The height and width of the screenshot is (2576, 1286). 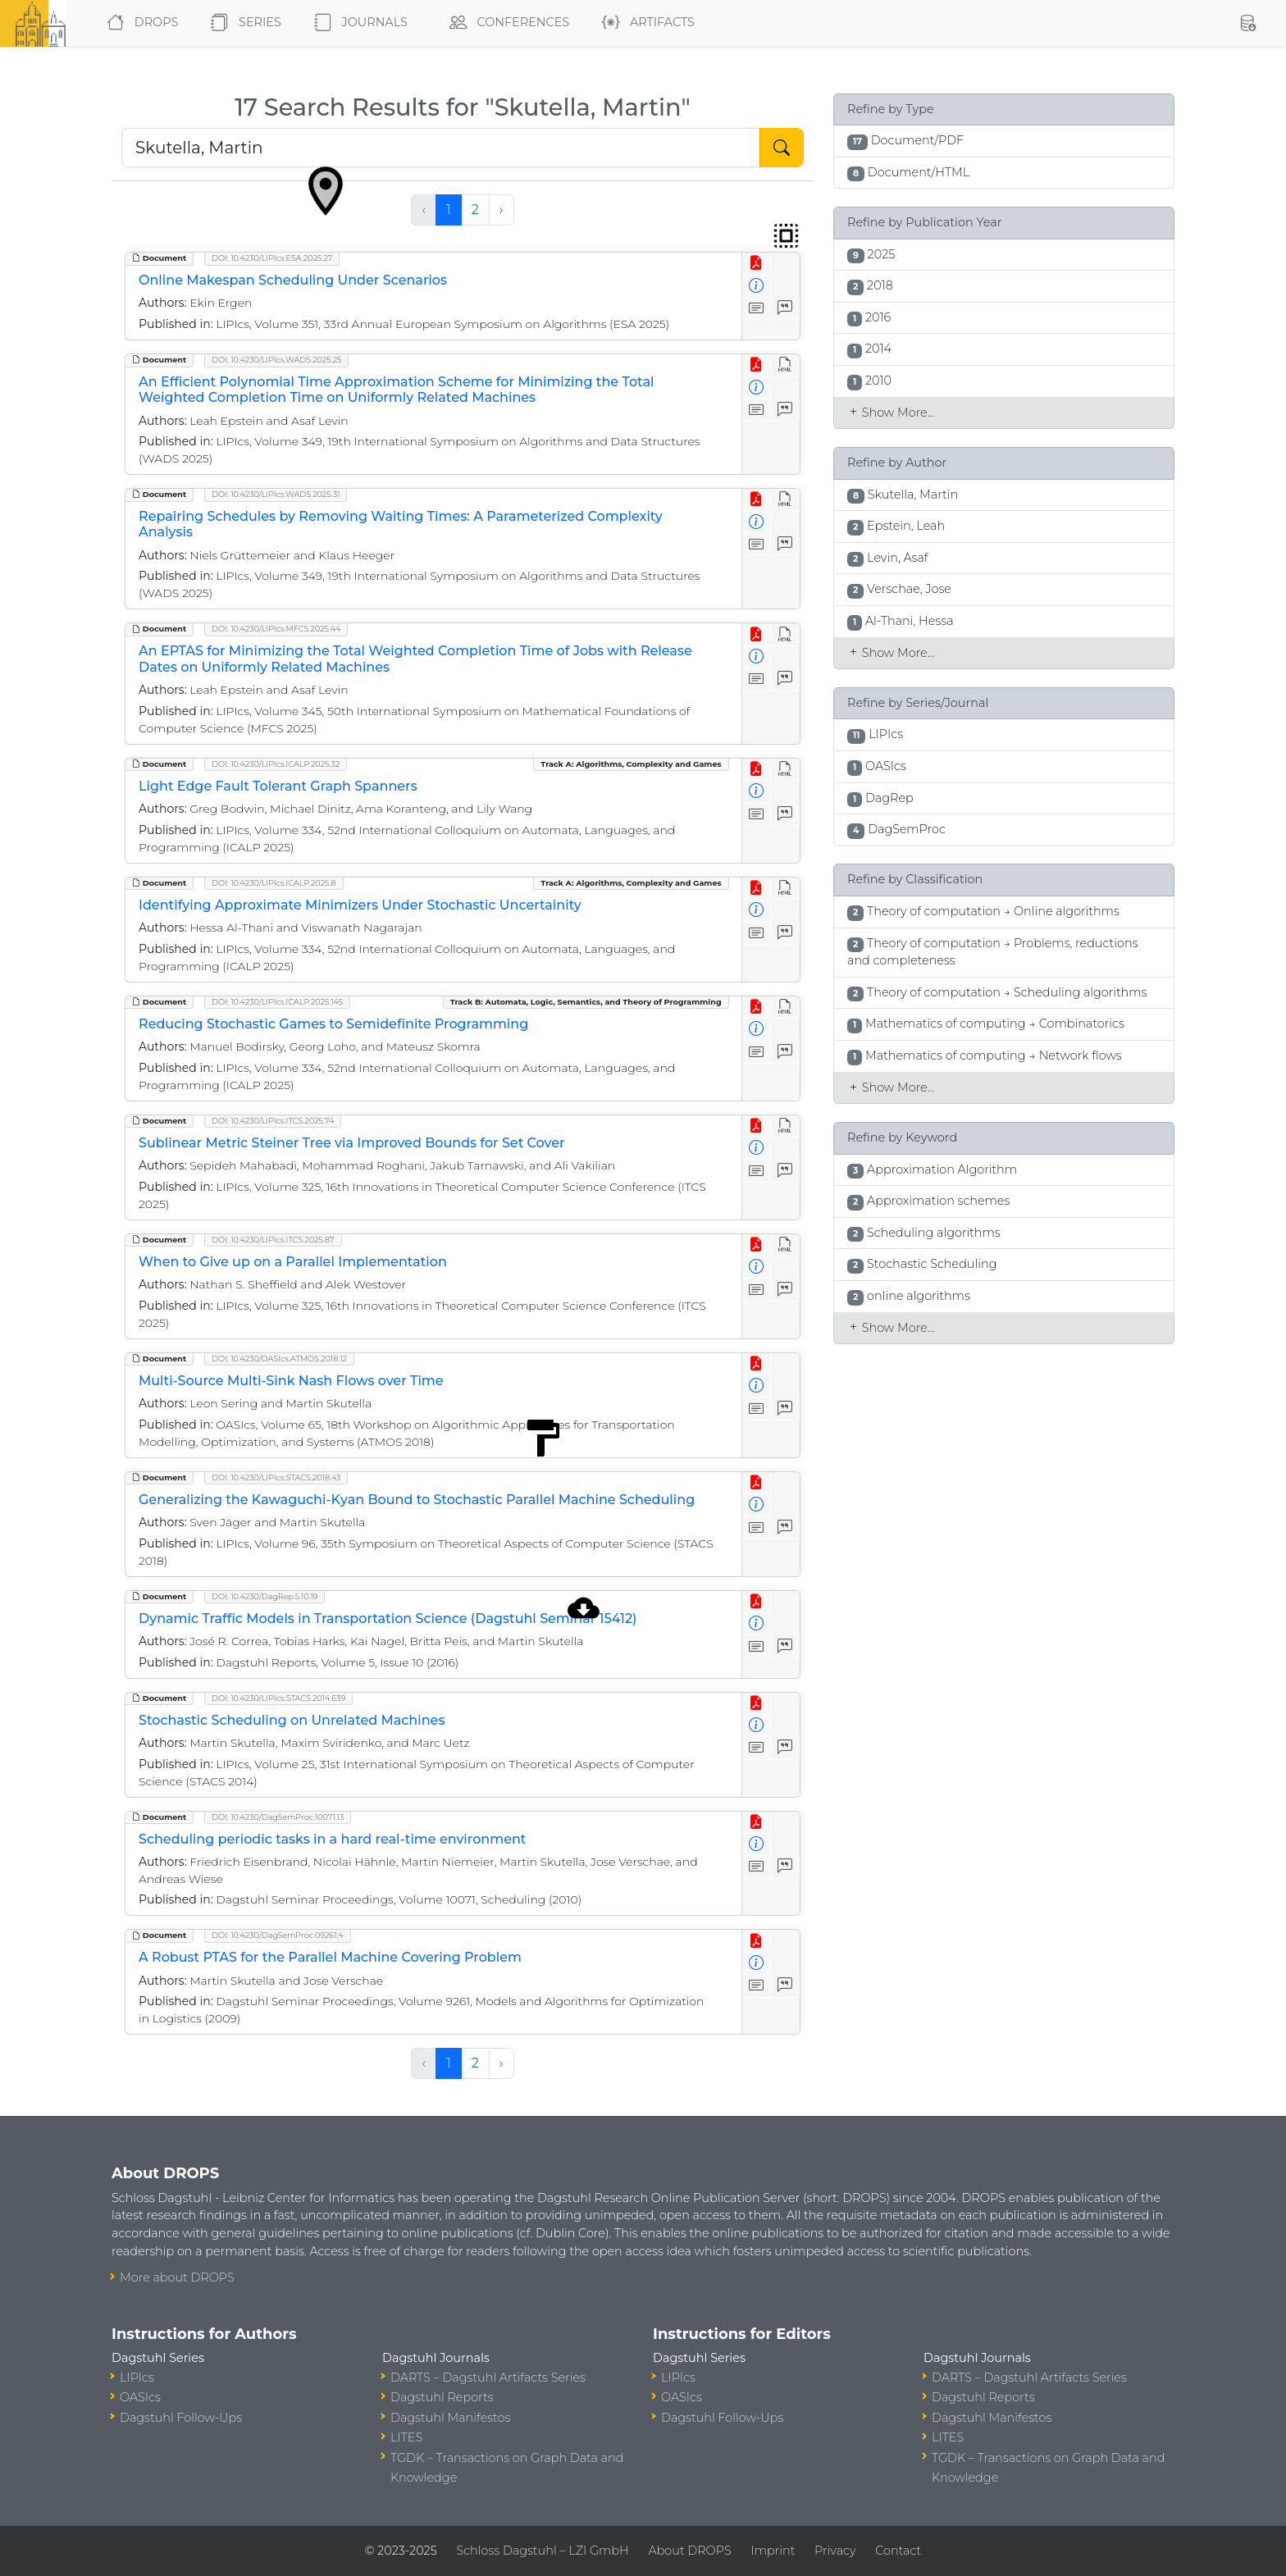 What do you see at coordinates (786, 235) in the screenshot?
I see `select all items in a list or view` at bounding box center [786, 235].